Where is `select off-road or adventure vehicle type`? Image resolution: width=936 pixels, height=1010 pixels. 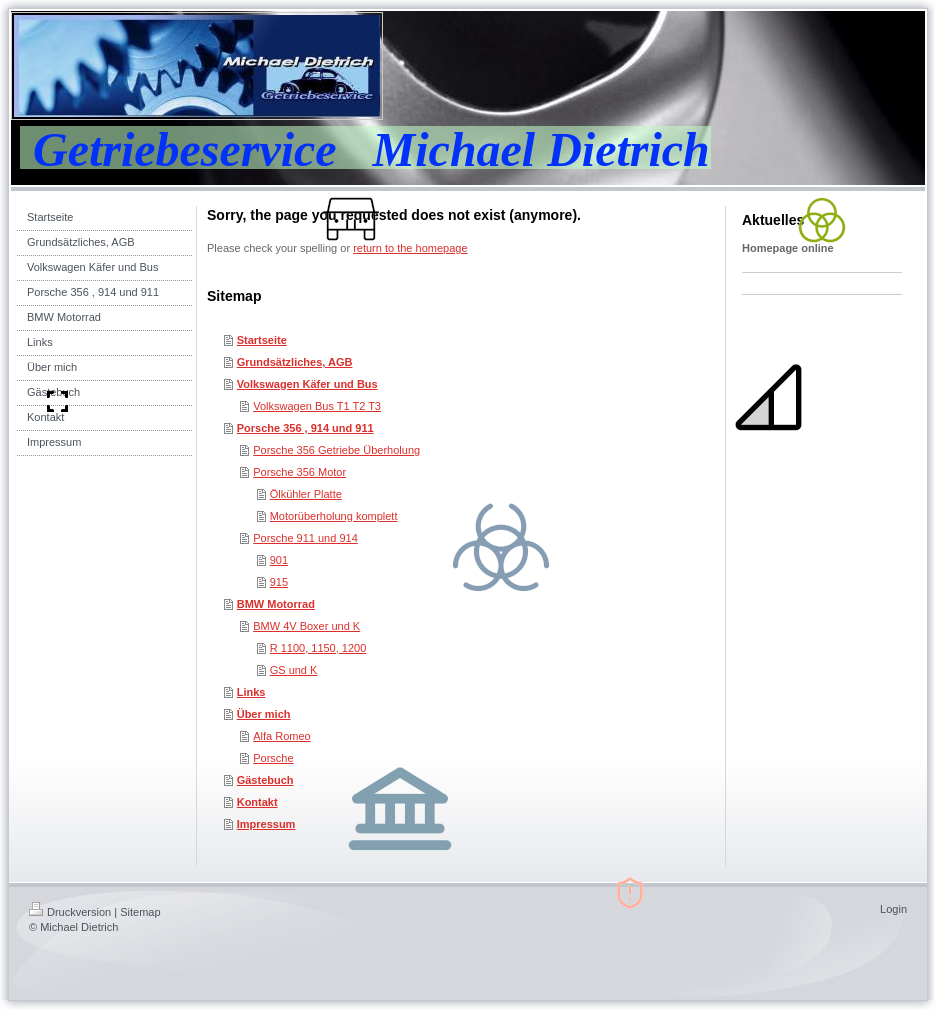 select off-road or adventure vehicle type is located at coordinates (351, 220).